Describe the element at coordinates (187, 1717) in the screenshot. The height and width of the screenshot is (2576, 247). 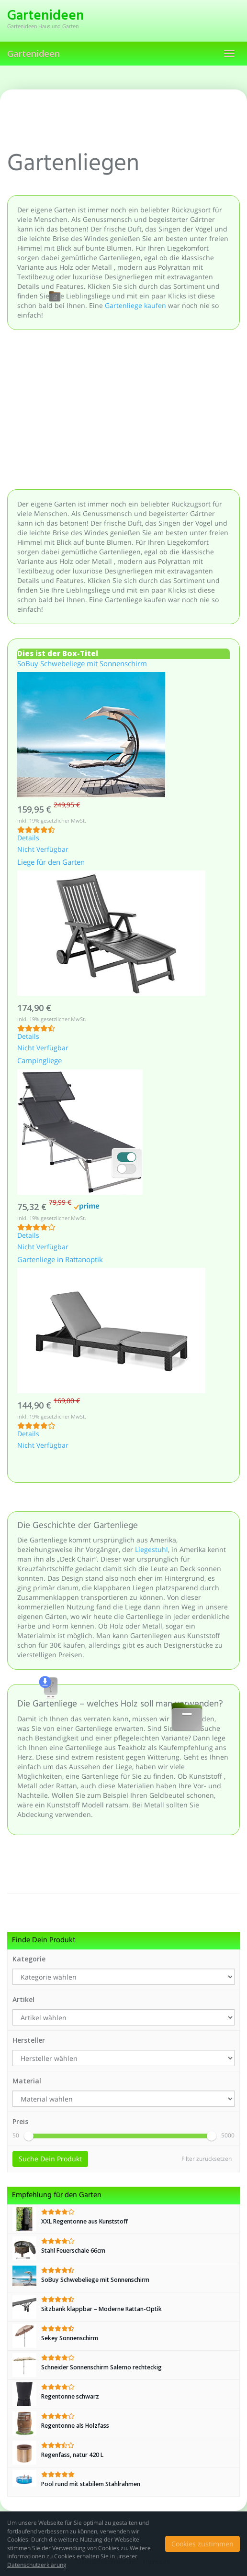
I see `open the nautilus file manager` at that location.